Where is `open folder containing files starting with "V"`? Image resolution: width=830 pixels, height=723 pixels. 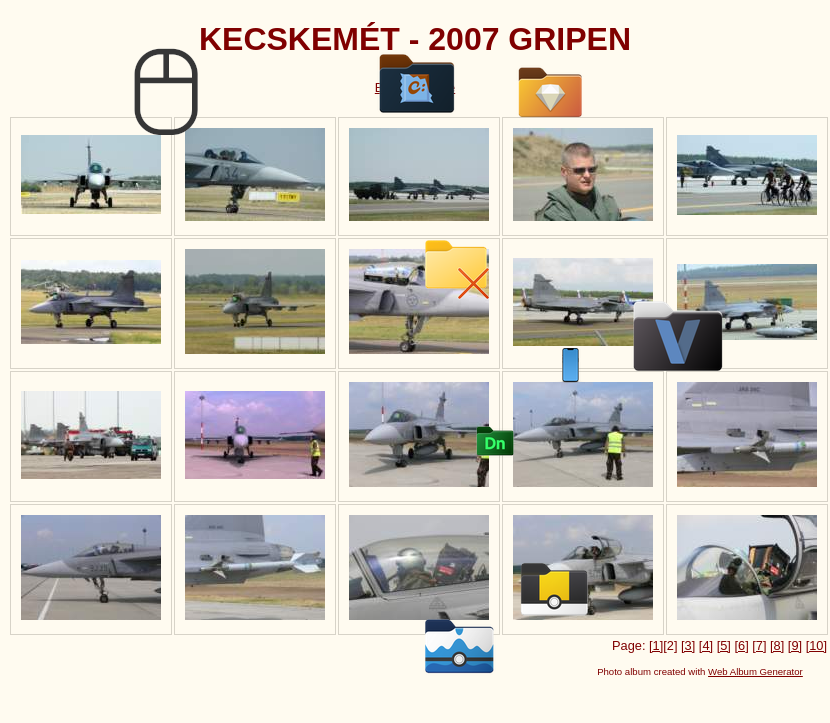 open folder containing files starting with "V" is located at coordinates (677, 338).